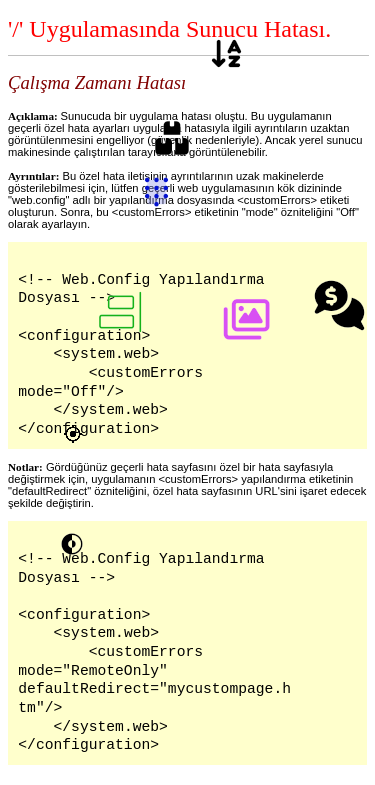  I want to click on view photo gallery, so click(248, 318).